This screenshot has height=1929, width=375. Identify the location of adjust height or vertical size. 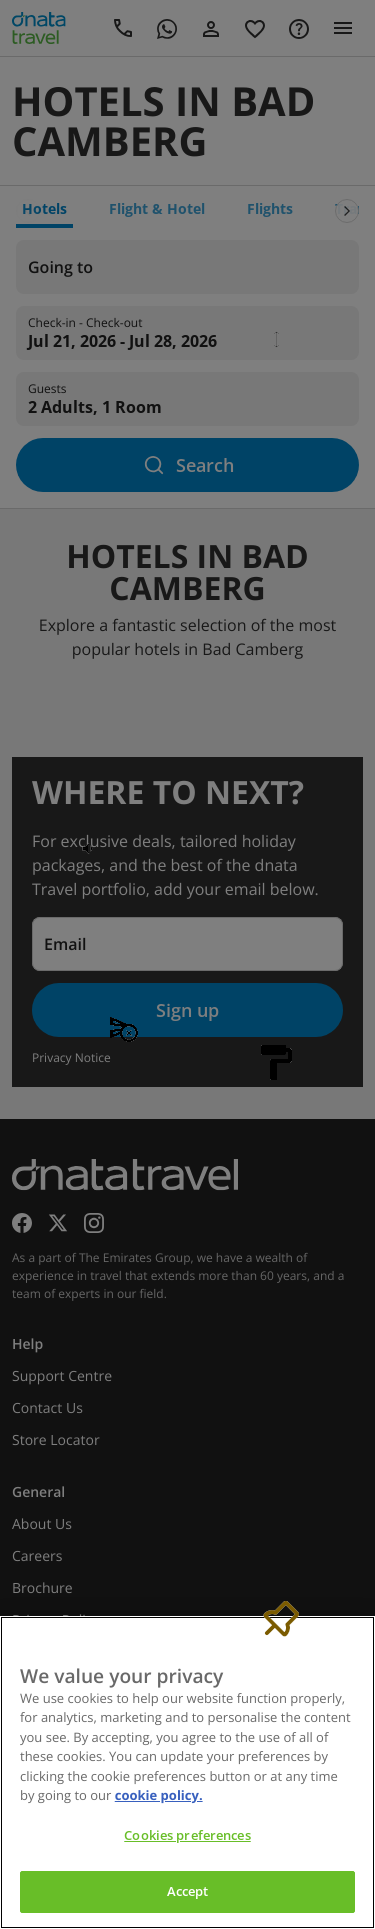
(276, 339).